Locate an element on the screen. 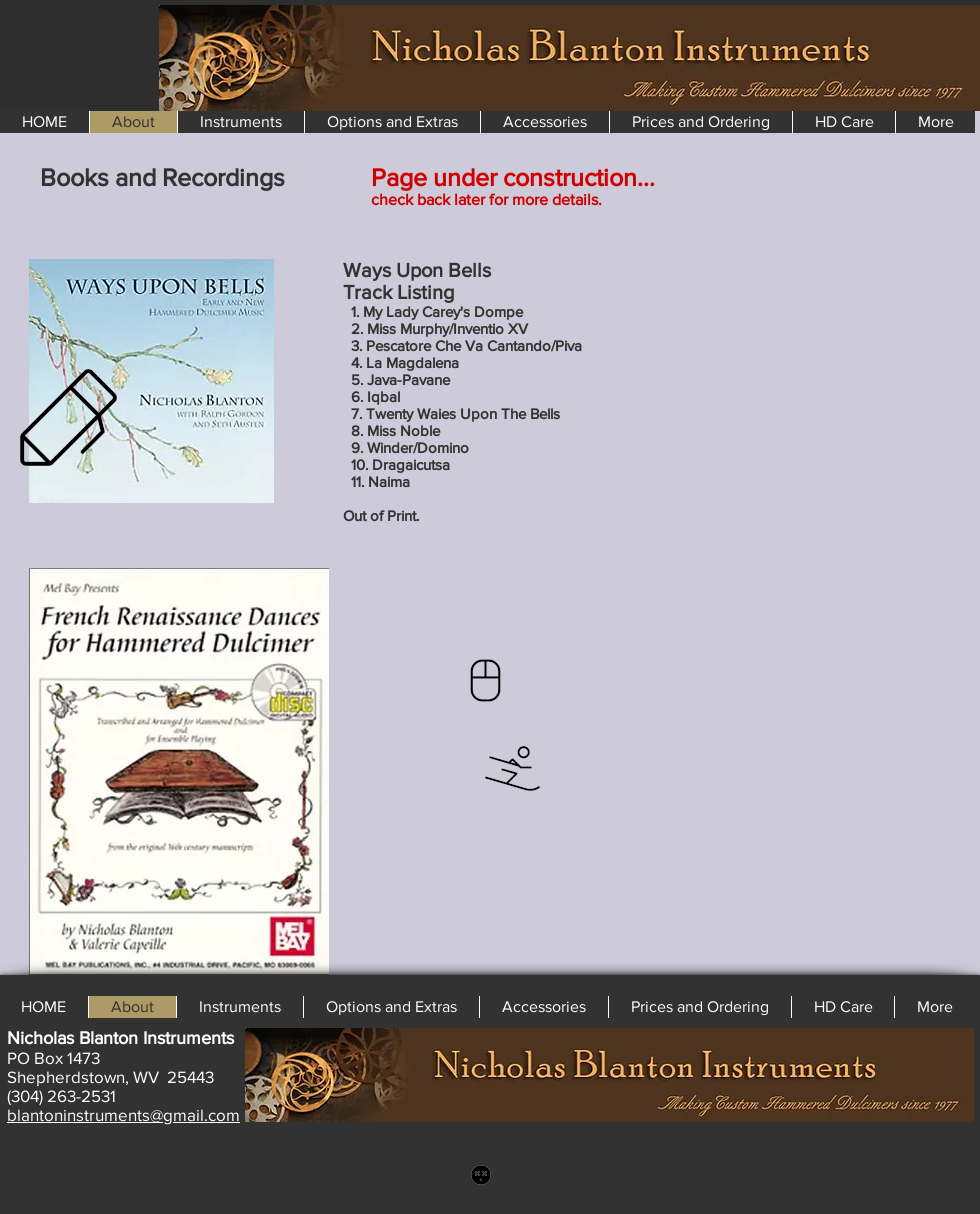 This screenshot has height=1214, width=980. indicates an error or failed action is located at coordinates (481, 1175).